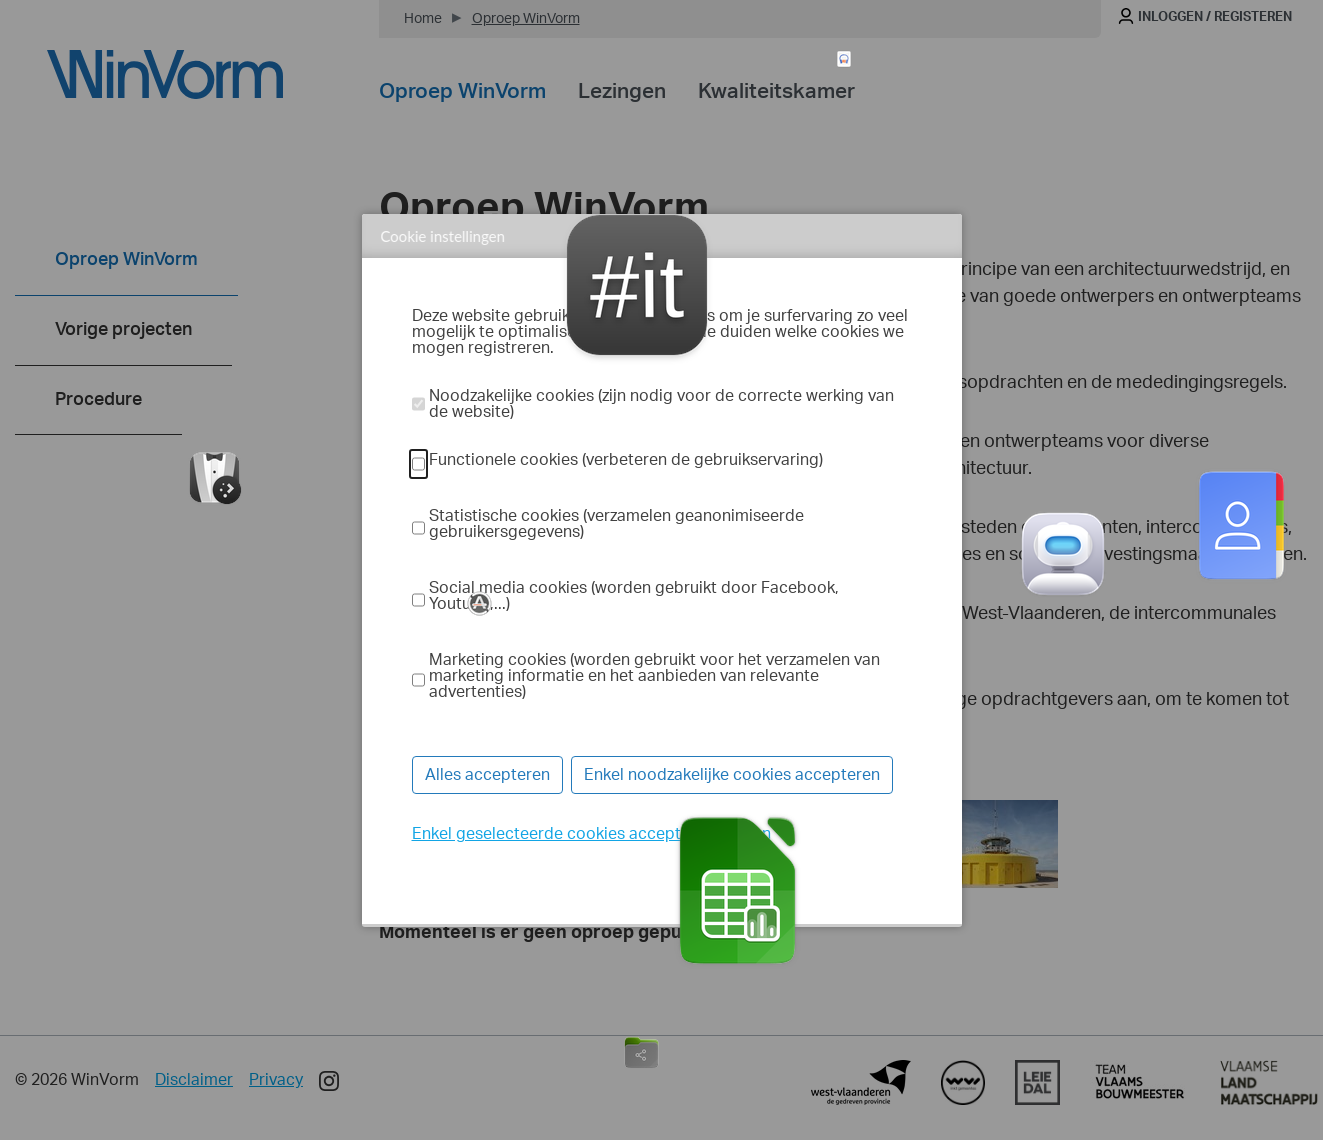 The image size is (1323, 1140). I want to click on open an audacity project file, so click(844, 59).